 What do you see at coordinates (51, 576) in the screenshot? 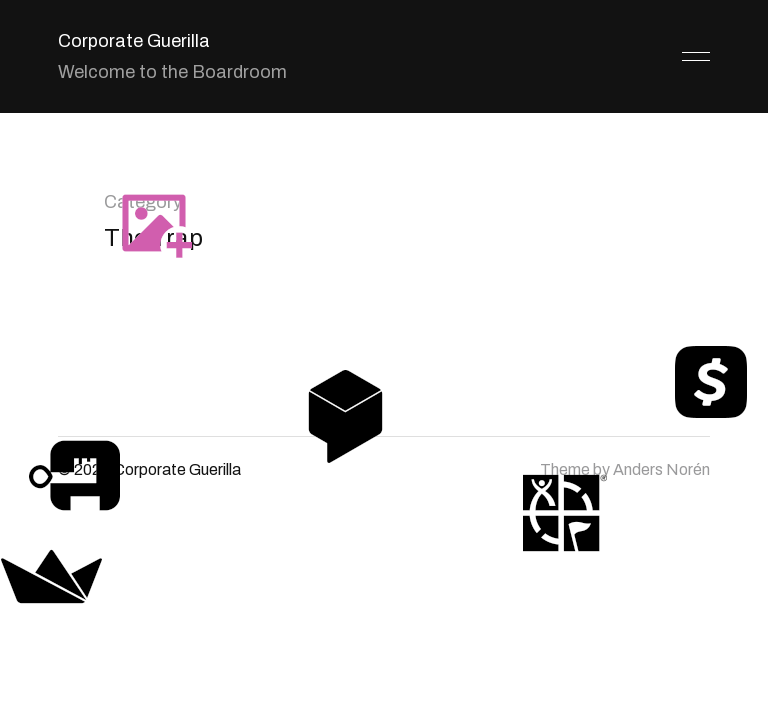
I see `open streamlit application` at bounding box center [51, 576].